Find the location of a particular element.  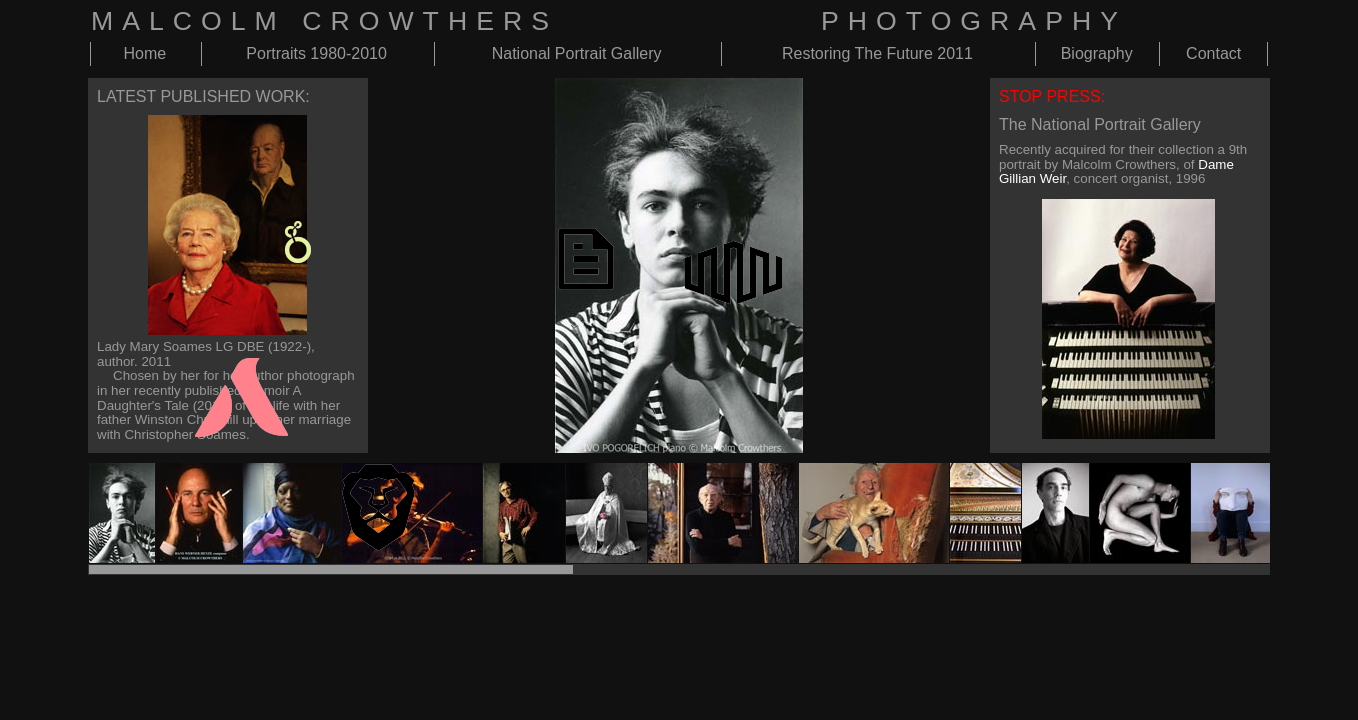

open brave browser is located at coordinates (378, 507).